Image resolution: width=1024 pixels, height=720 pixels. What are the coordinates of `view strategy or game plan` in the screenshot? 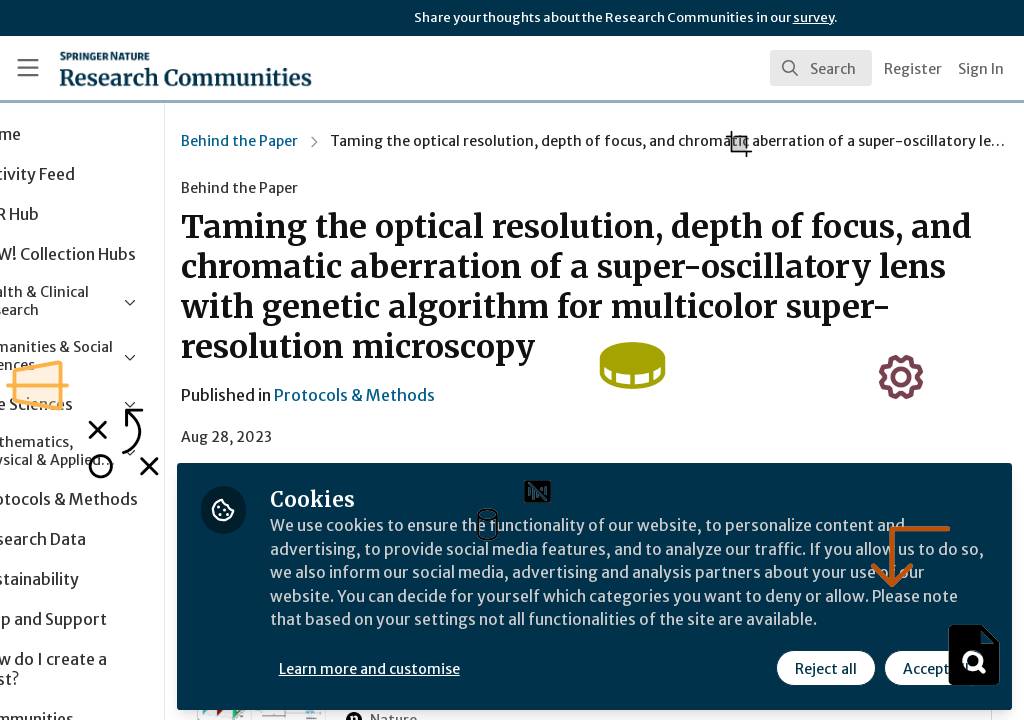 It's located at (120, 443).